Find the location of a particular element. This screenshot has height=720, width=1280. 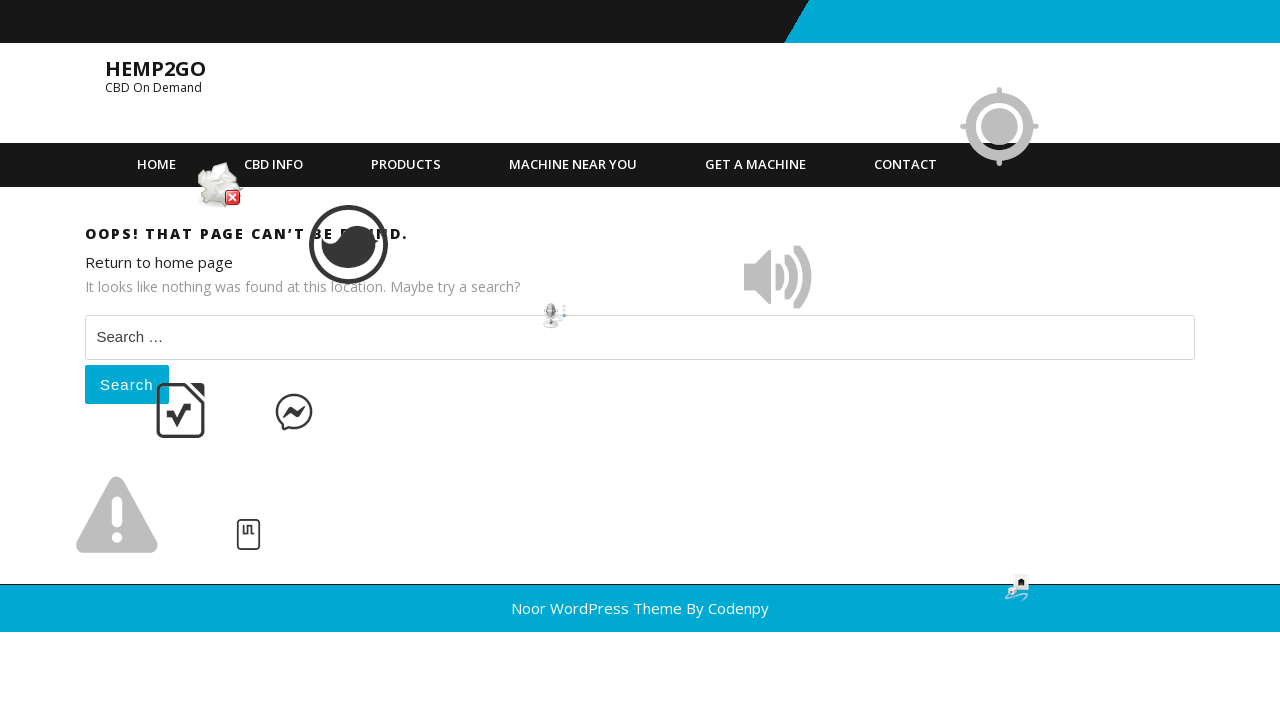

indicates a warning or caution in a dialog is located at coordinates (117, 517).